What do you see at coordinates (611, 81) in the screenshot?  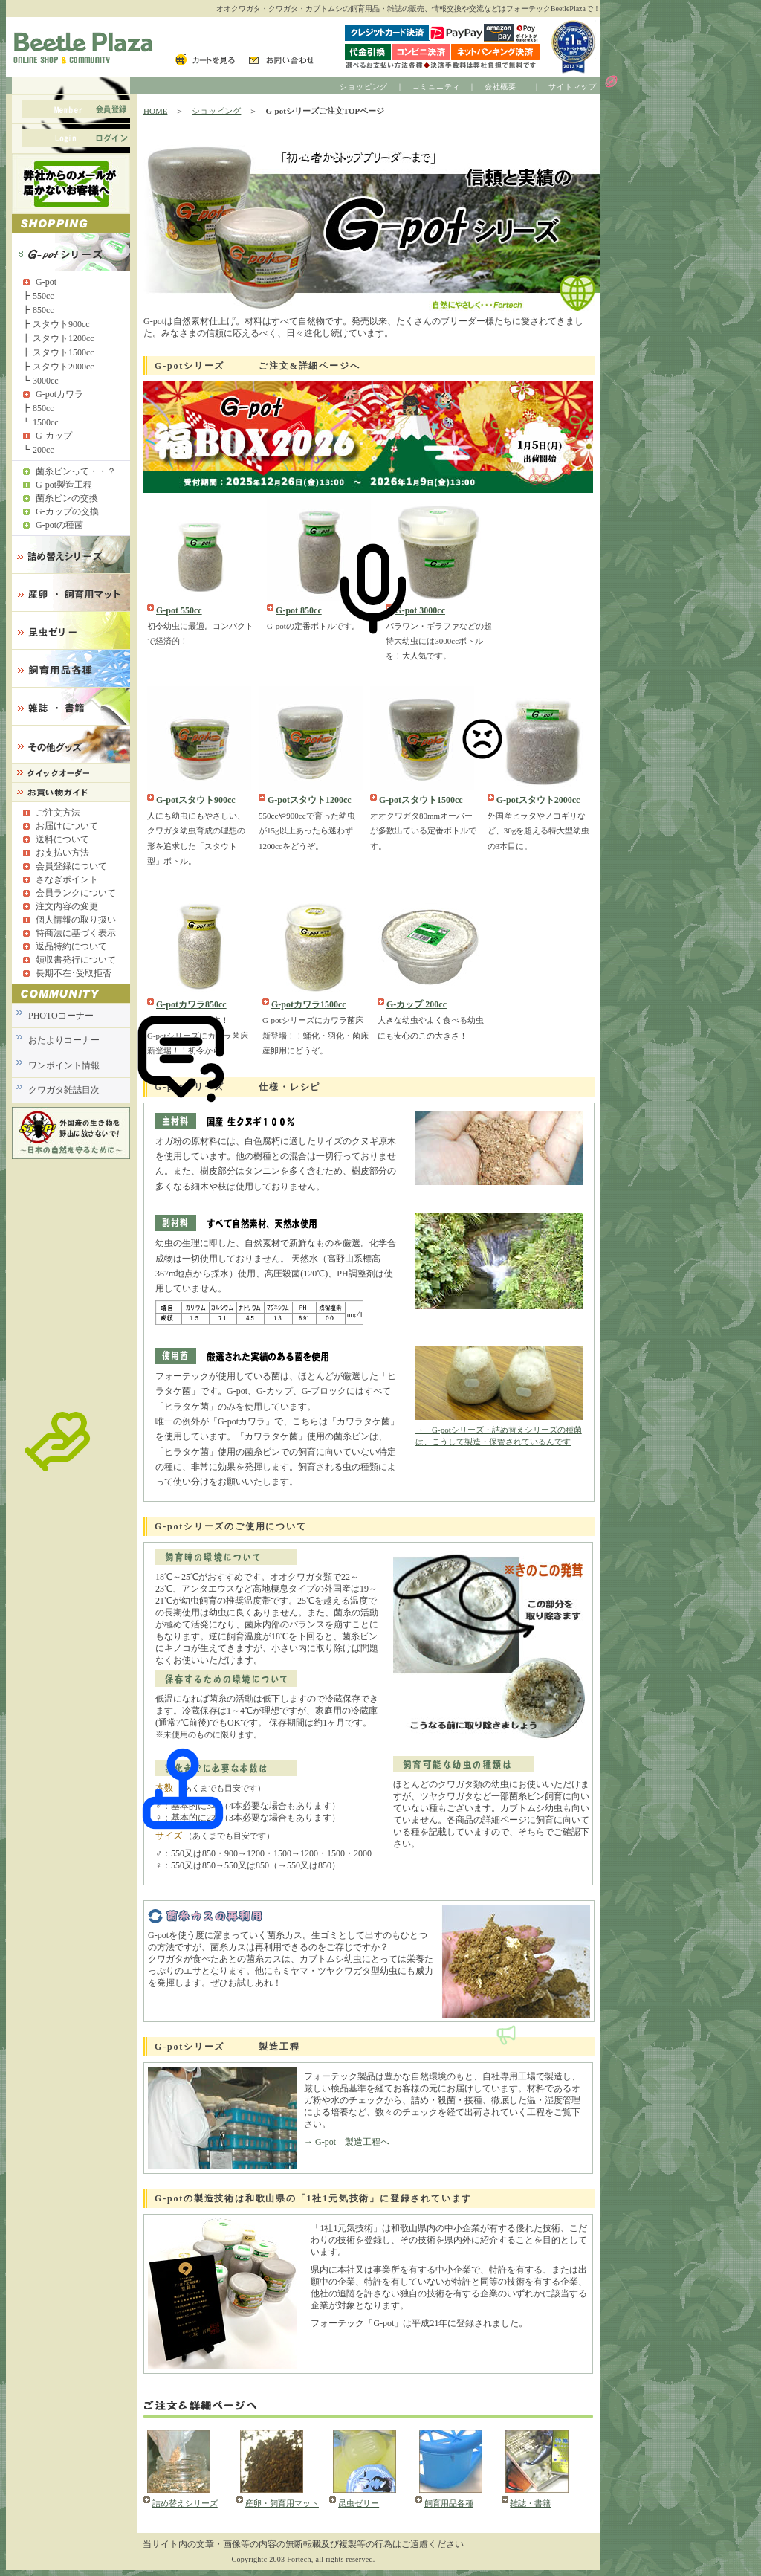 I see `view football scores or updates` at bounding box center [611, 81].